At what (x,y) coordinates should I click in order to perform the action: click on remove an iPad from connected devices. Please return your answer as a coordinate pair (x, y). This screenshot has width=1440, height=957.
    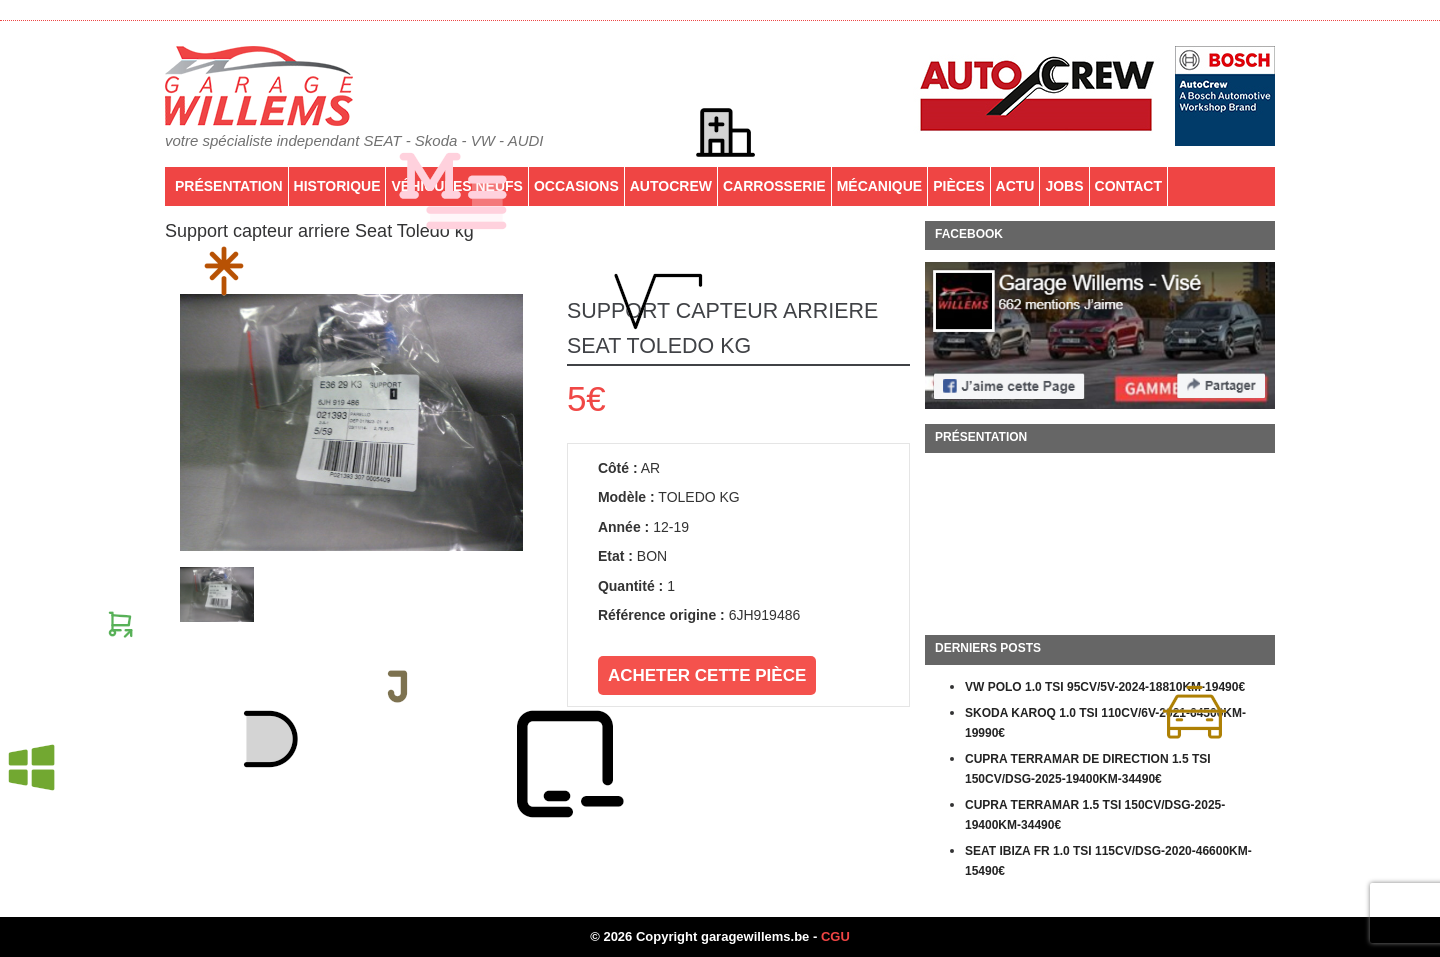
    Looking at the image, I should click on (565, 764).